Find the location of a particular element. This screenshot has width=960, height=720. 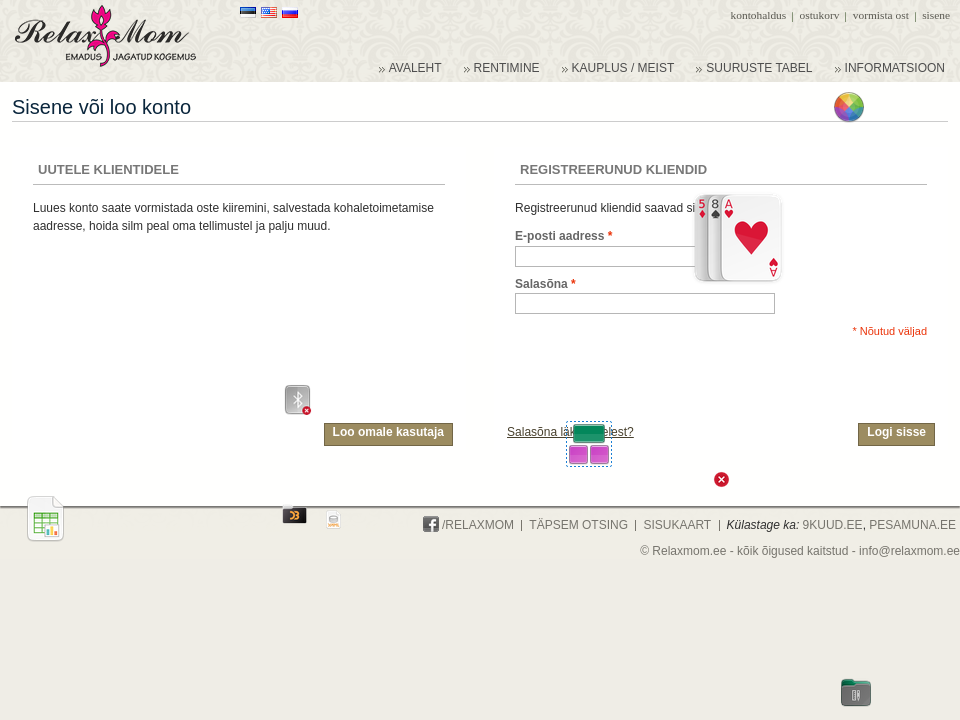

open templates folder is located at coordinates (856, 692).